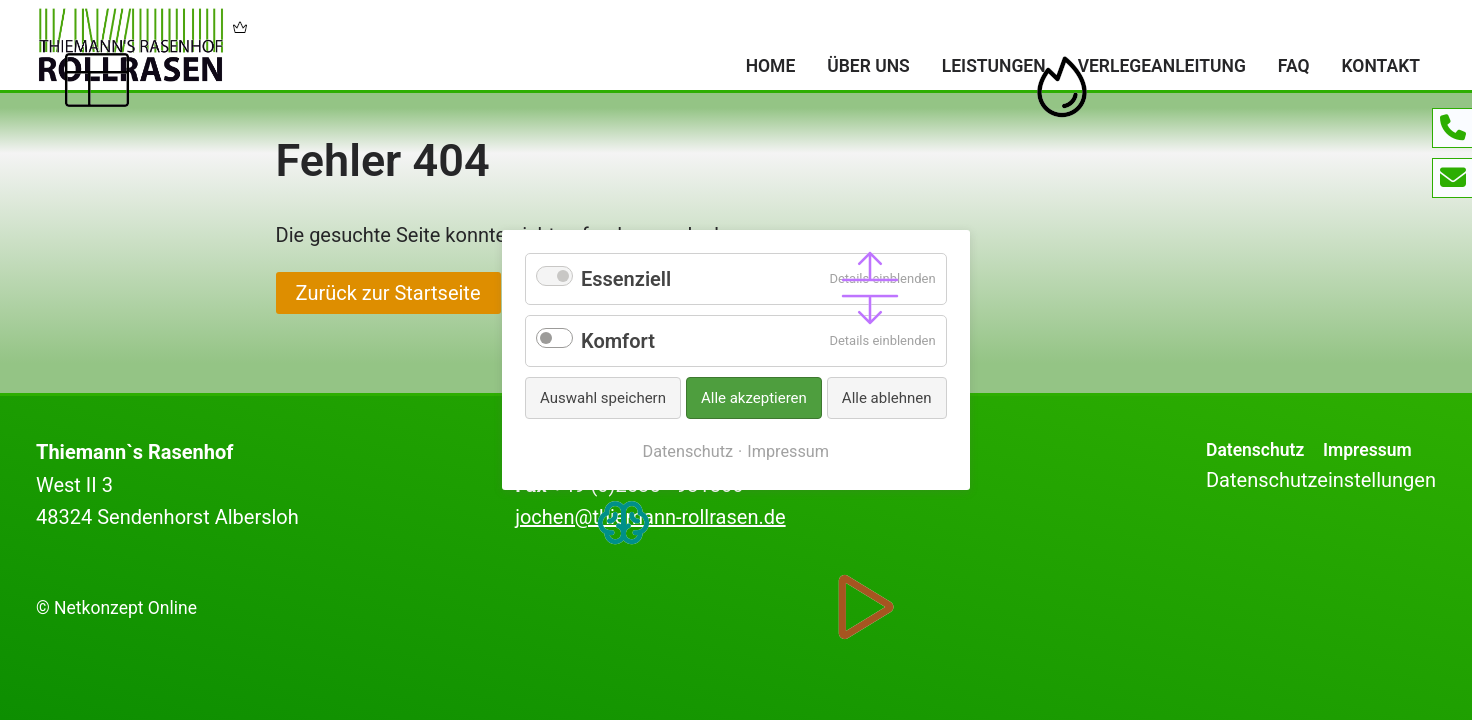 The width and height of the screenshot is (1472, 720). I want to click on indicates premium or pro membership status, so click(240, 28).